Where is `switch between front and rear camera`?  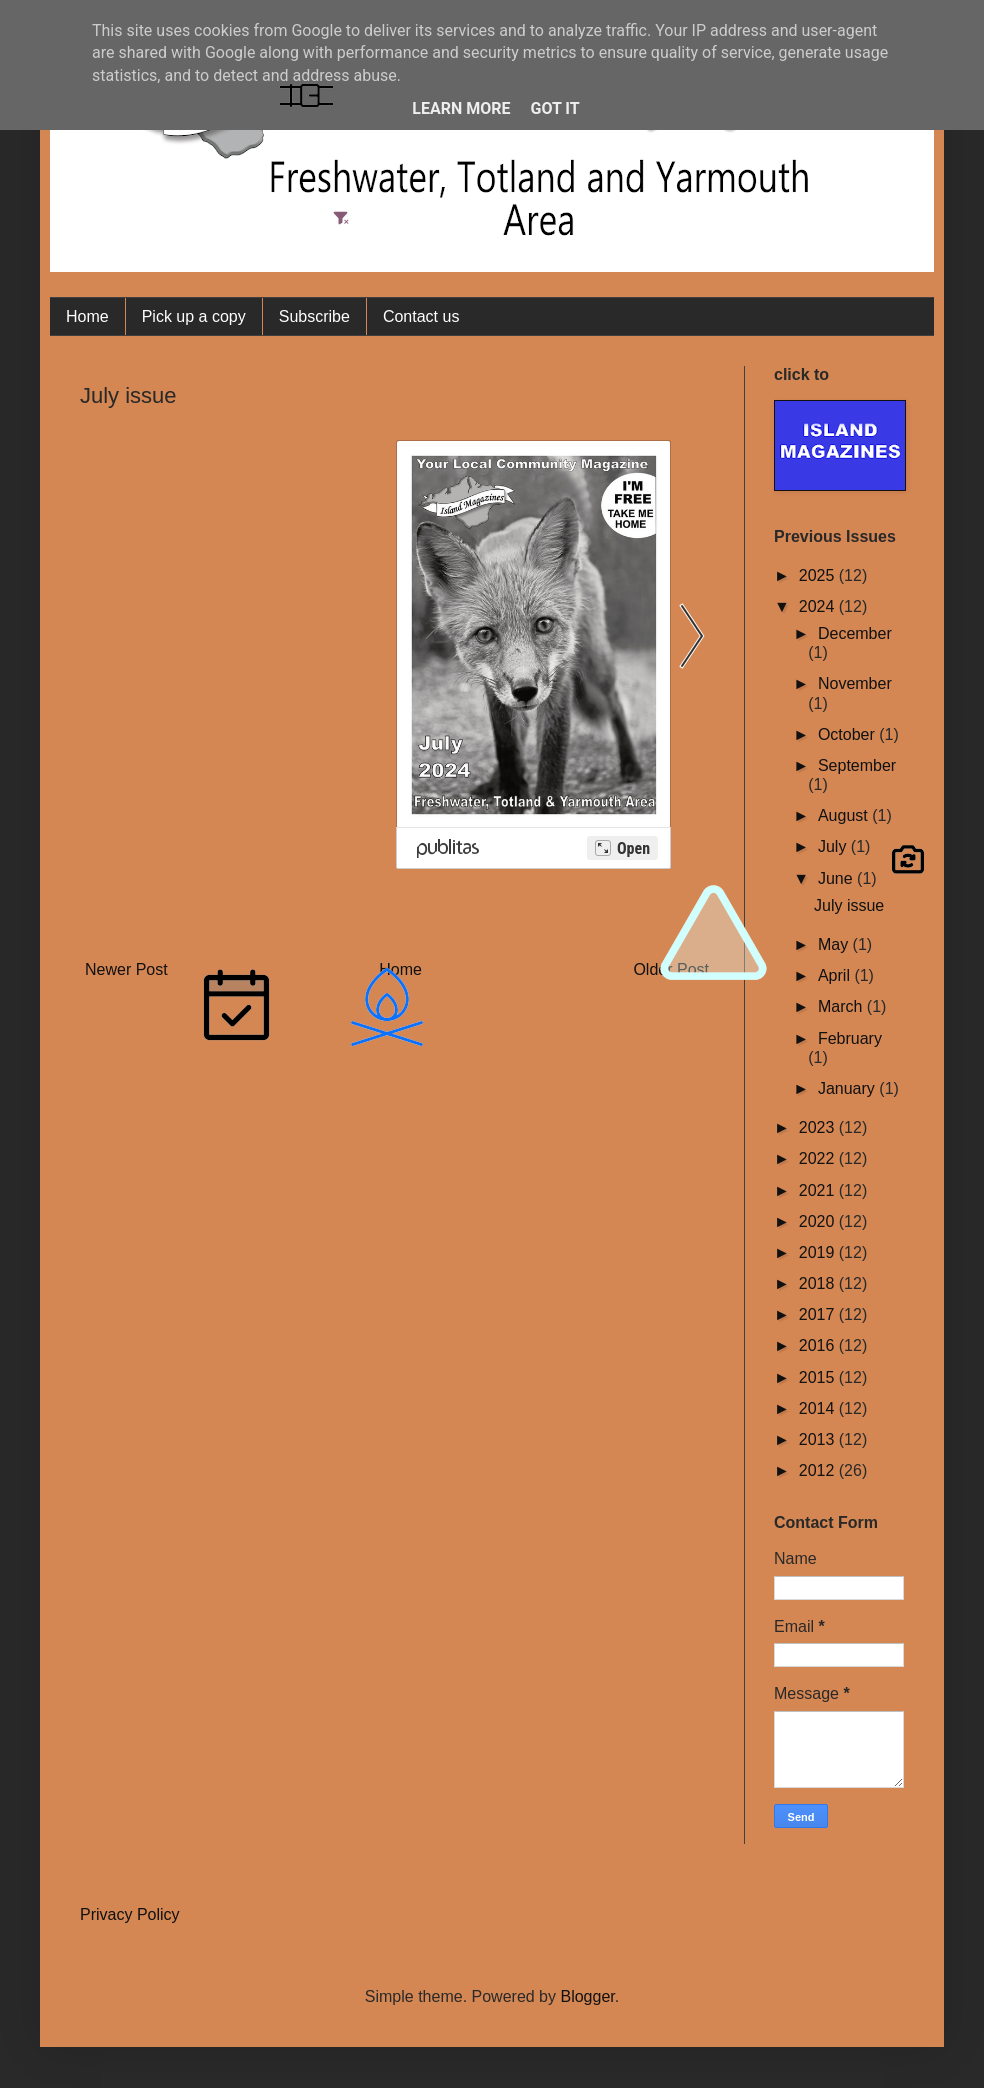
switch between front and rear camera is located at coordinates (908, 860).